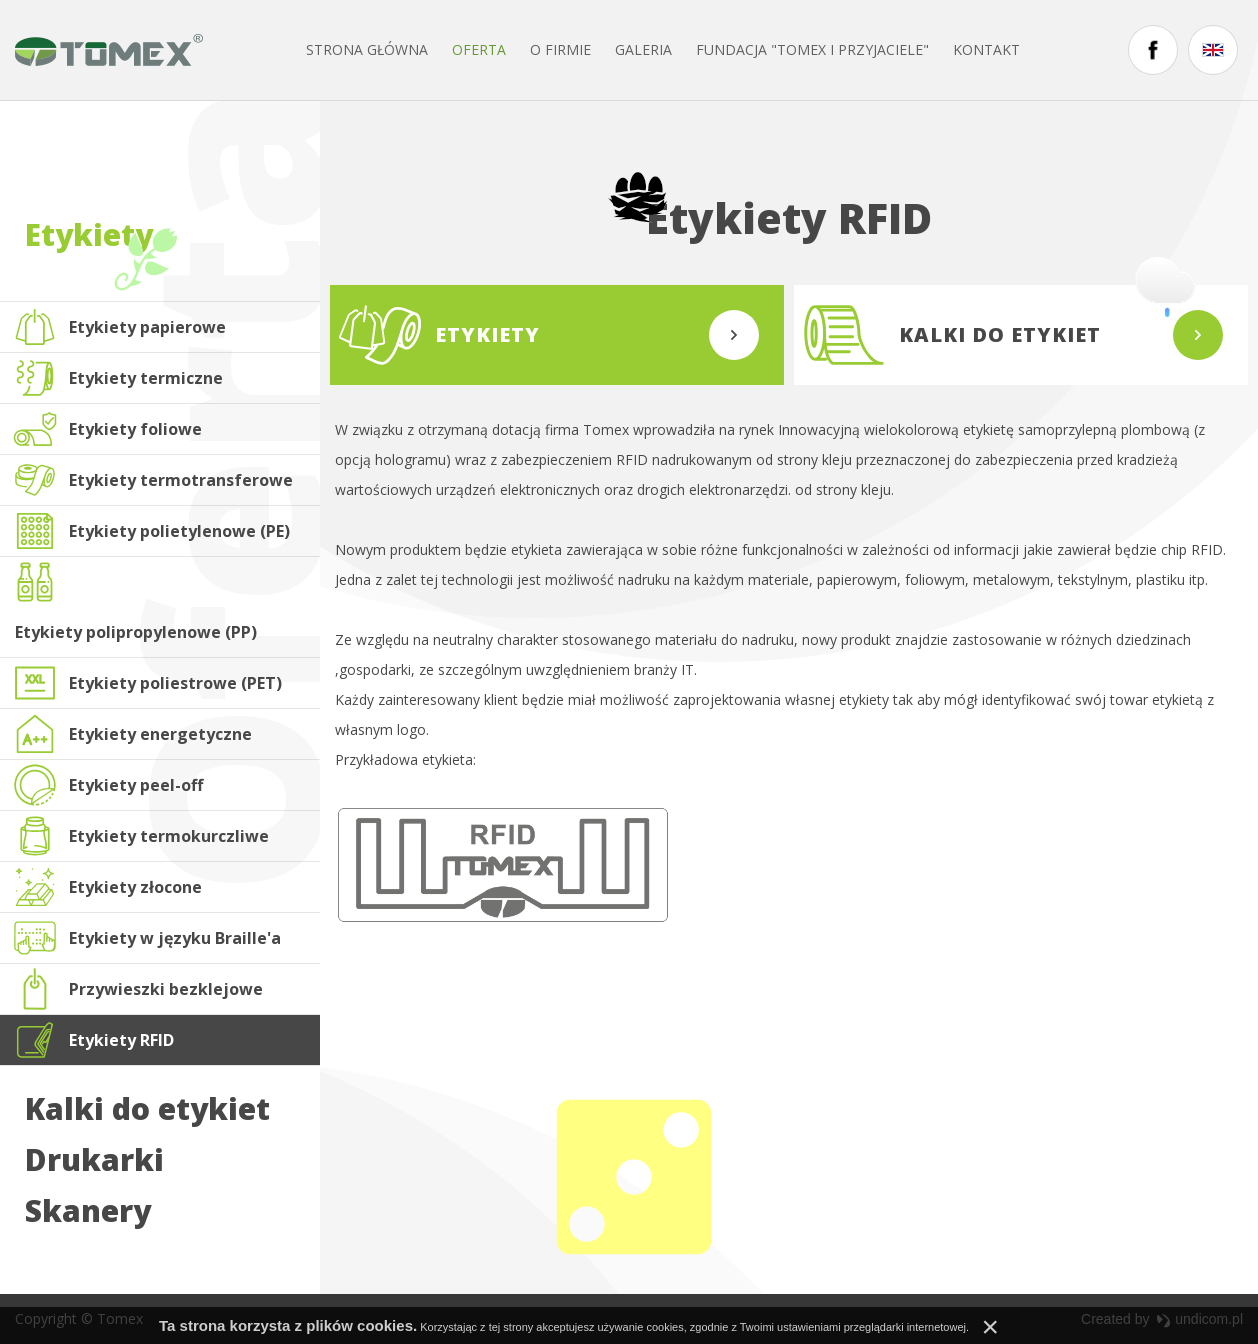 The height and width of the screenshot is (1344, 1258). Describe the element at coordinates (1165, 287) in the screenshot. I see `indicates scattered showers in weather forecast` at that location.